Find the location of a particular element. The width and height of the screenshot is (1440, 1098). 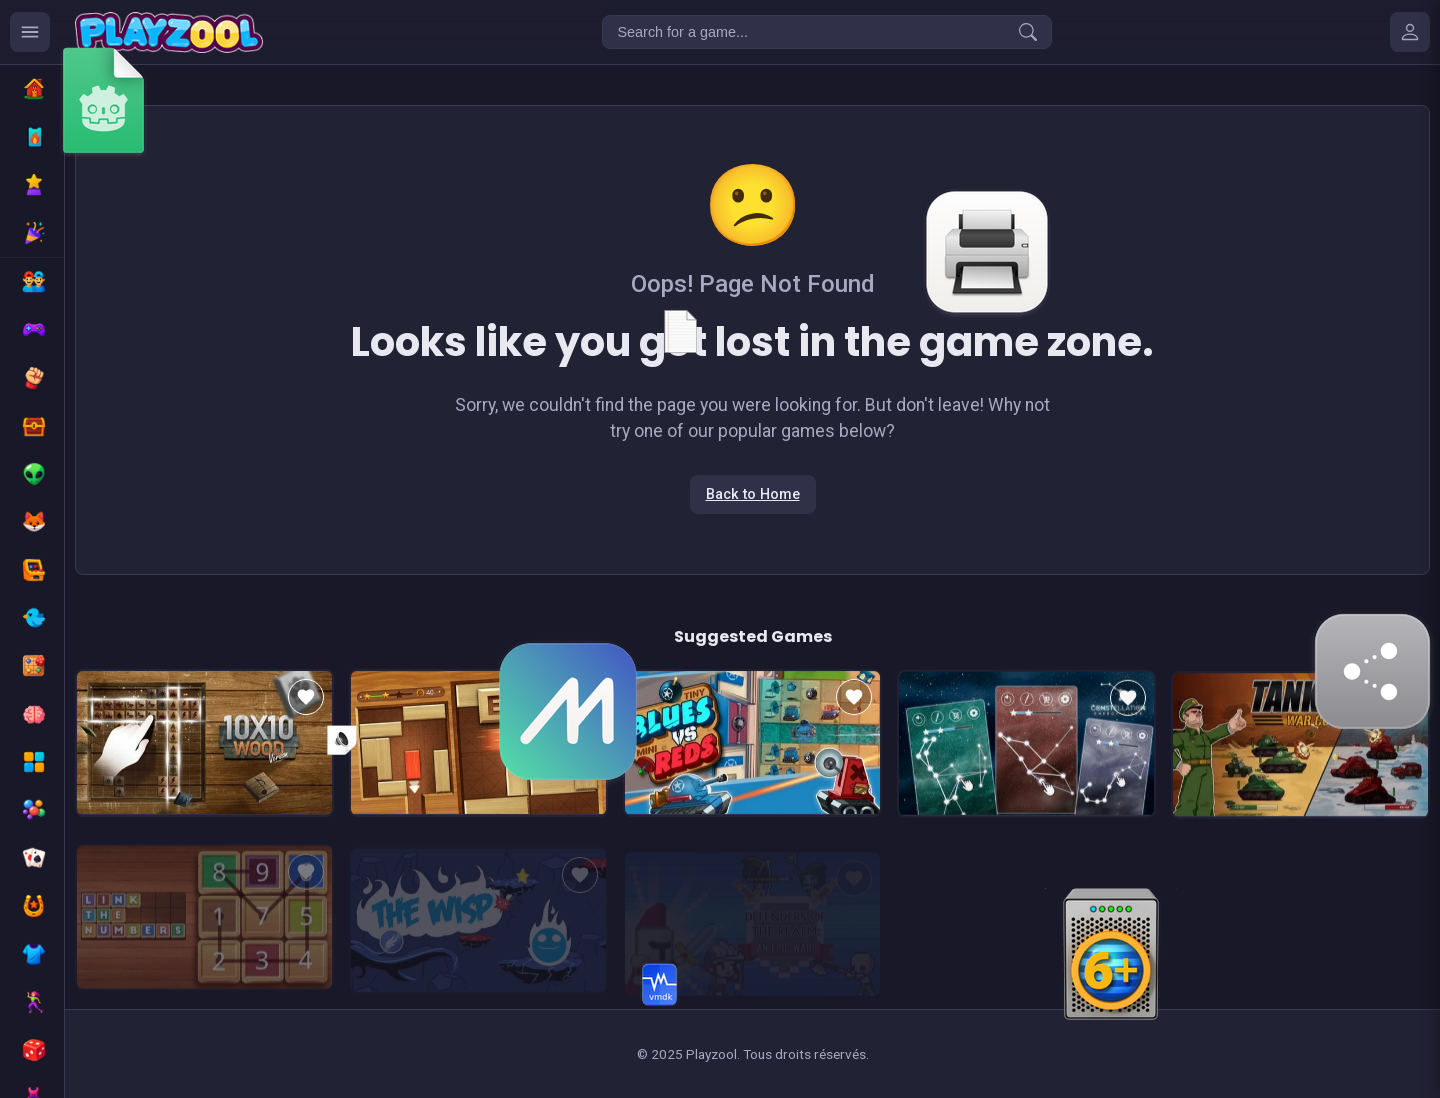

open network sharing preferences is located at coordinates (1372, 673).